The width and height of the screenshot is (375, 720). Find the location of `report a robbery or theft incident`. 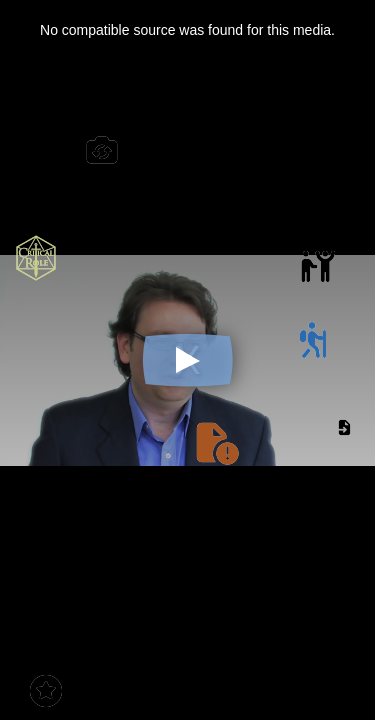

report a robbery or theft incident is located at coordinates (318, 266).